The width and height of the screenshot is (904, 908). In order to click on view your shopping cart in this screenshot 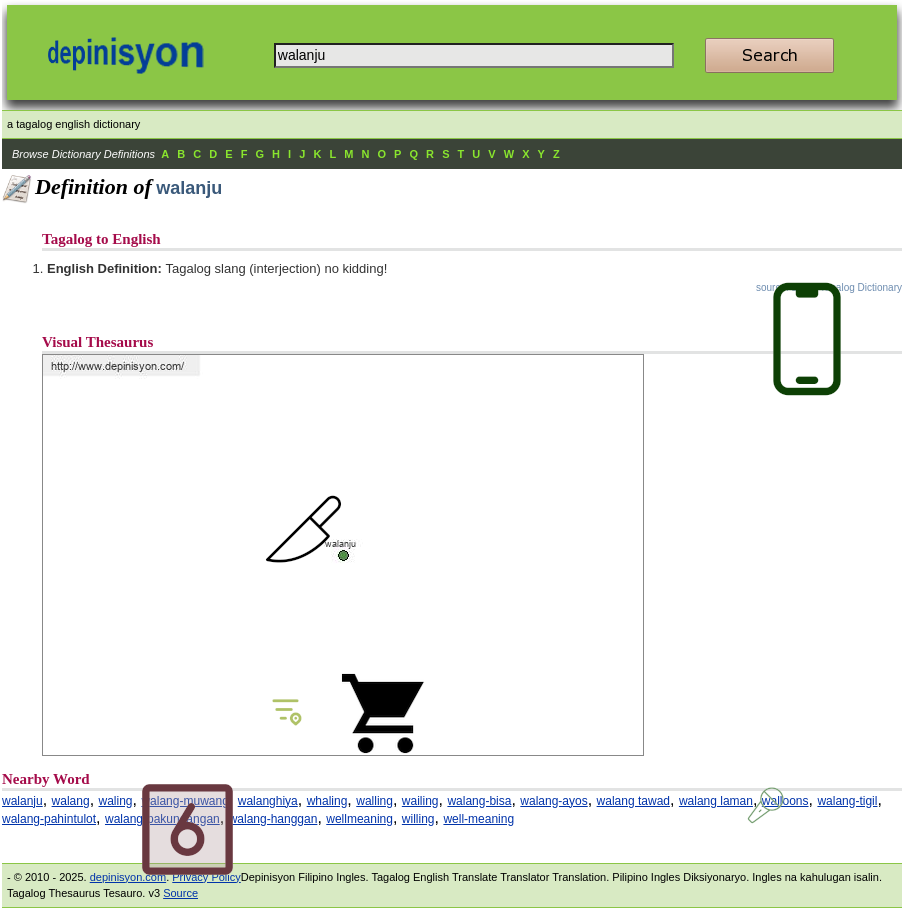, I will do `click(385, 713)`.